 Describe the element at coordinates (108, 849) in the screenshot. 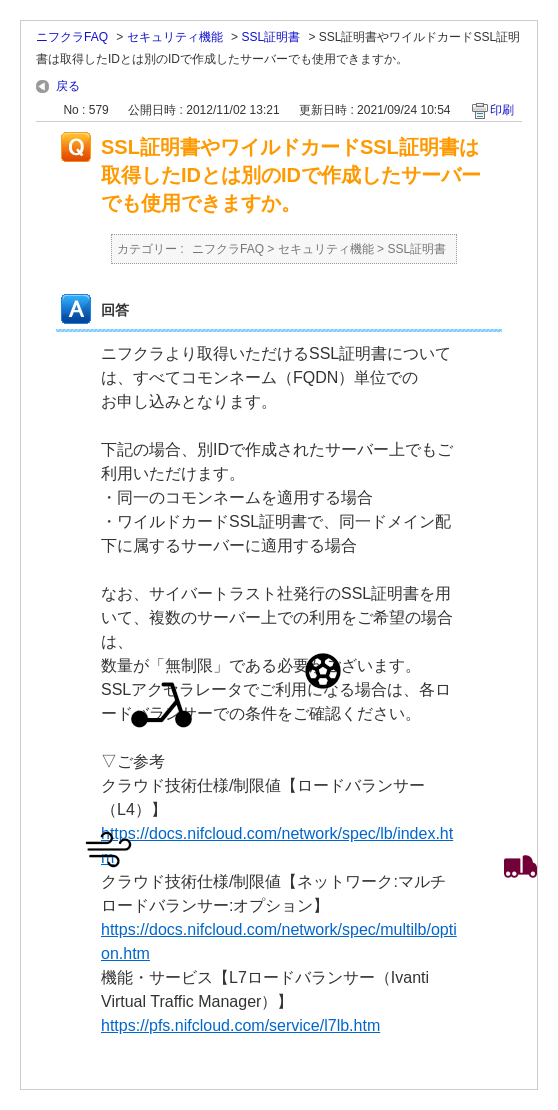

I see `indicates current wind conditions` at that location.